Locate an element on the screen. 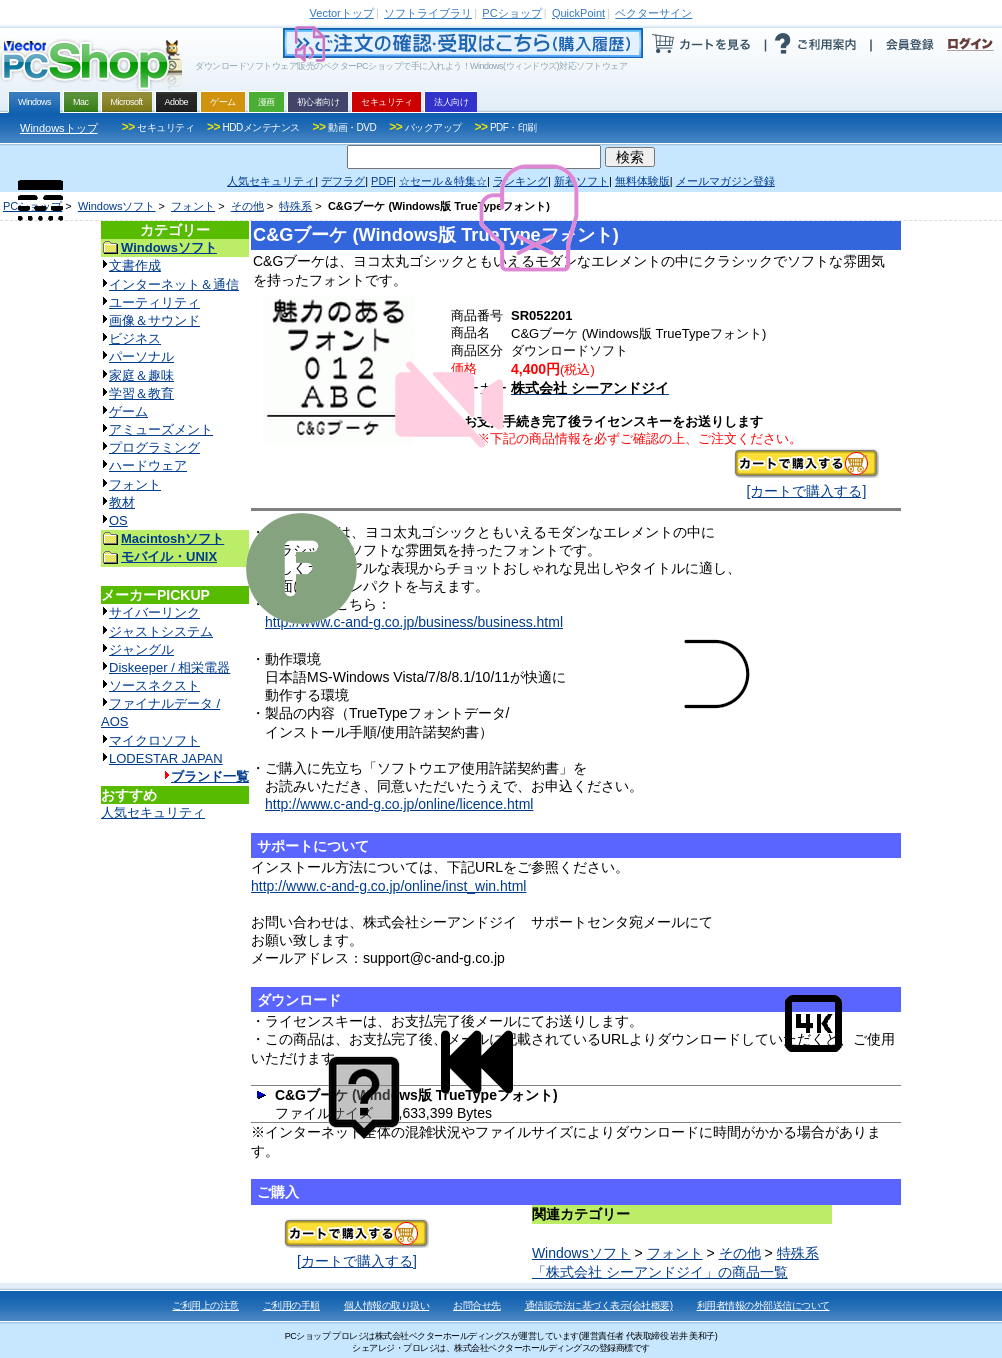  camera is off or disabled is located at coordinates (445, 404).